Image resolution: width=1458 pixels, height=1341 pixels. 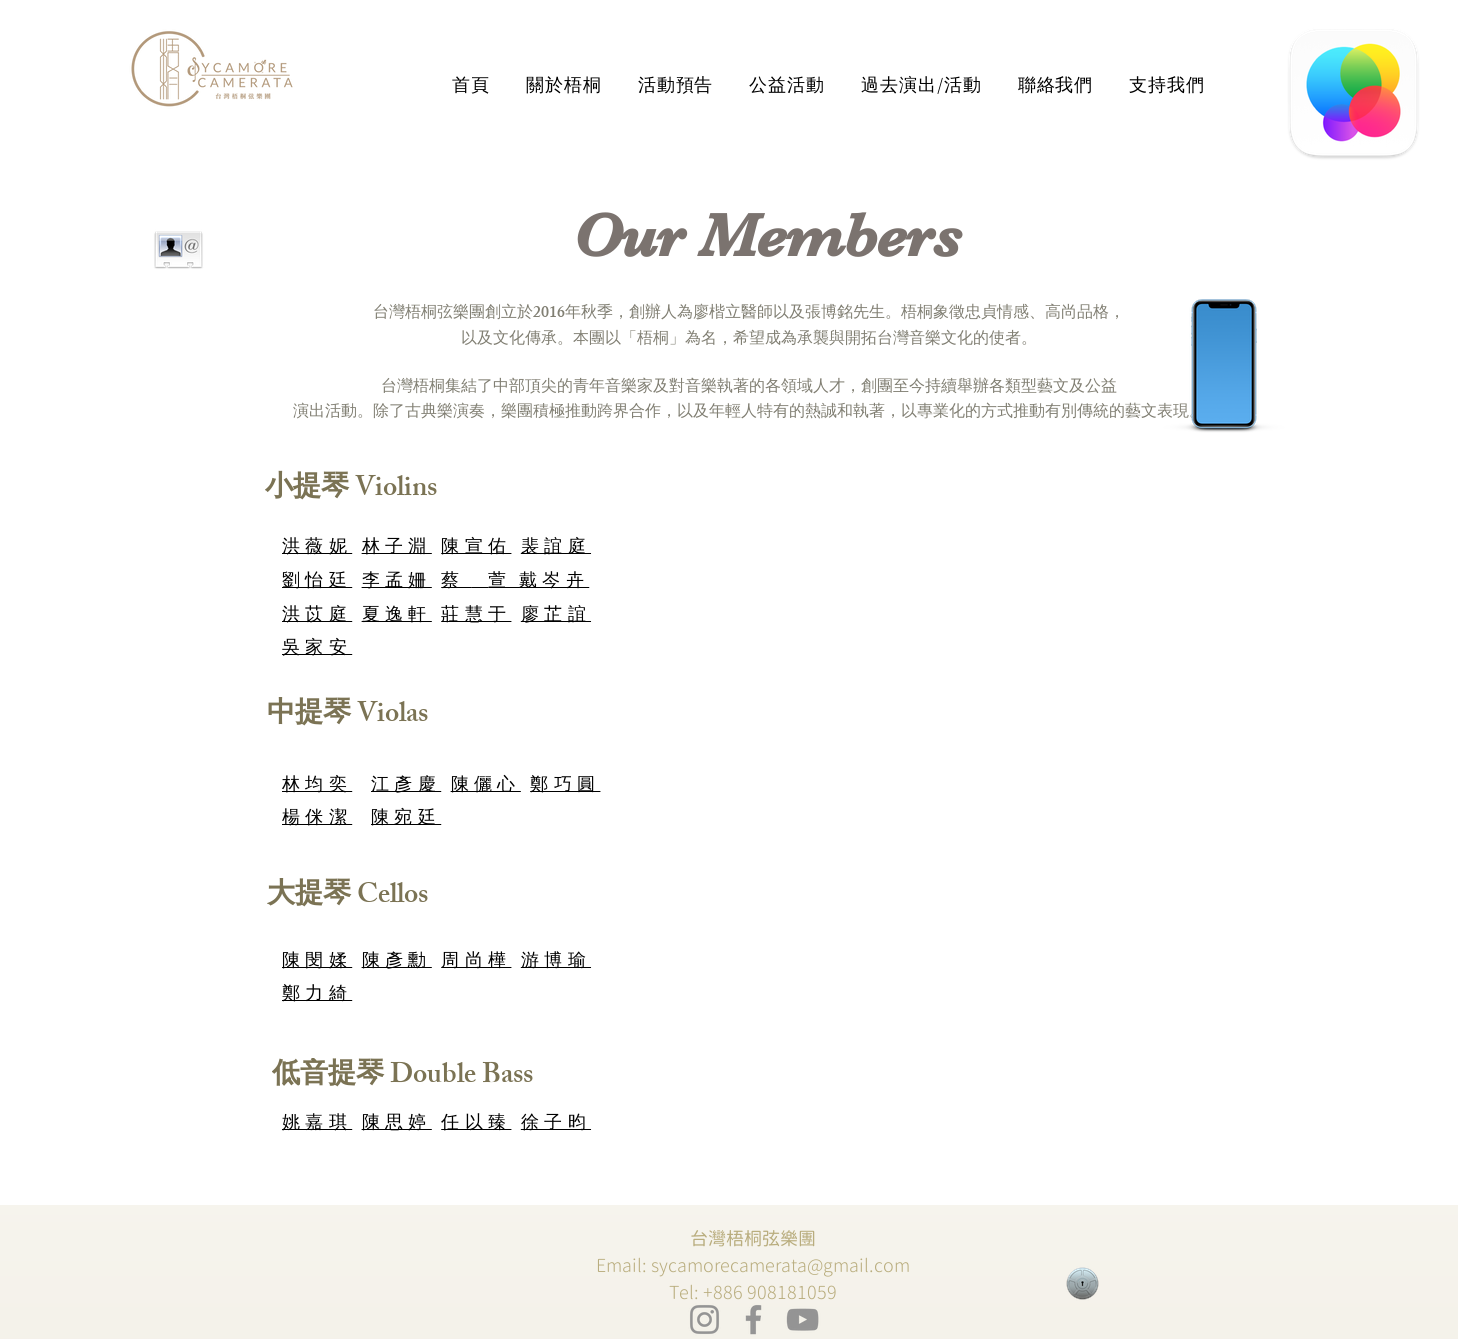 I want to click on open Game Center to view achievements and leaderboards, so click(x=1353, y=92).